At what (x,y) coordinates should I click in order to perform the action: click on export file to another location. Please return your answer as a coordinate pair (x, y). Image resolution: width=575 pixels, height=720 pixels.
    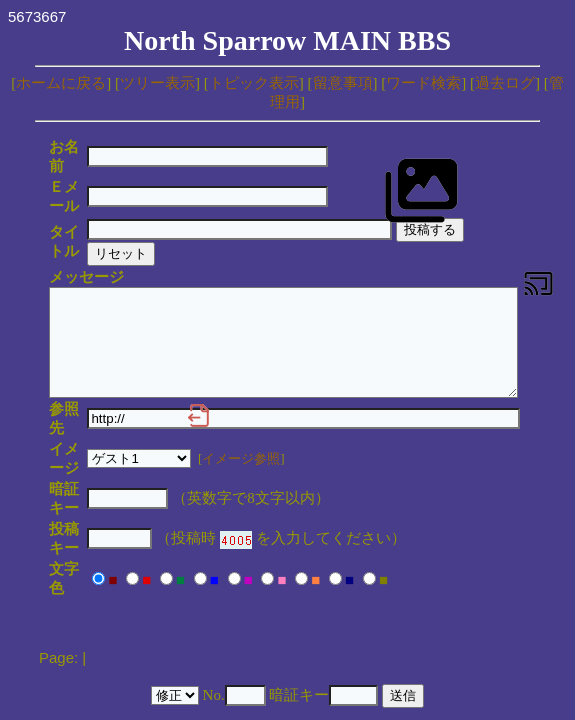
    Looking at the image, I should click on (199, 415).